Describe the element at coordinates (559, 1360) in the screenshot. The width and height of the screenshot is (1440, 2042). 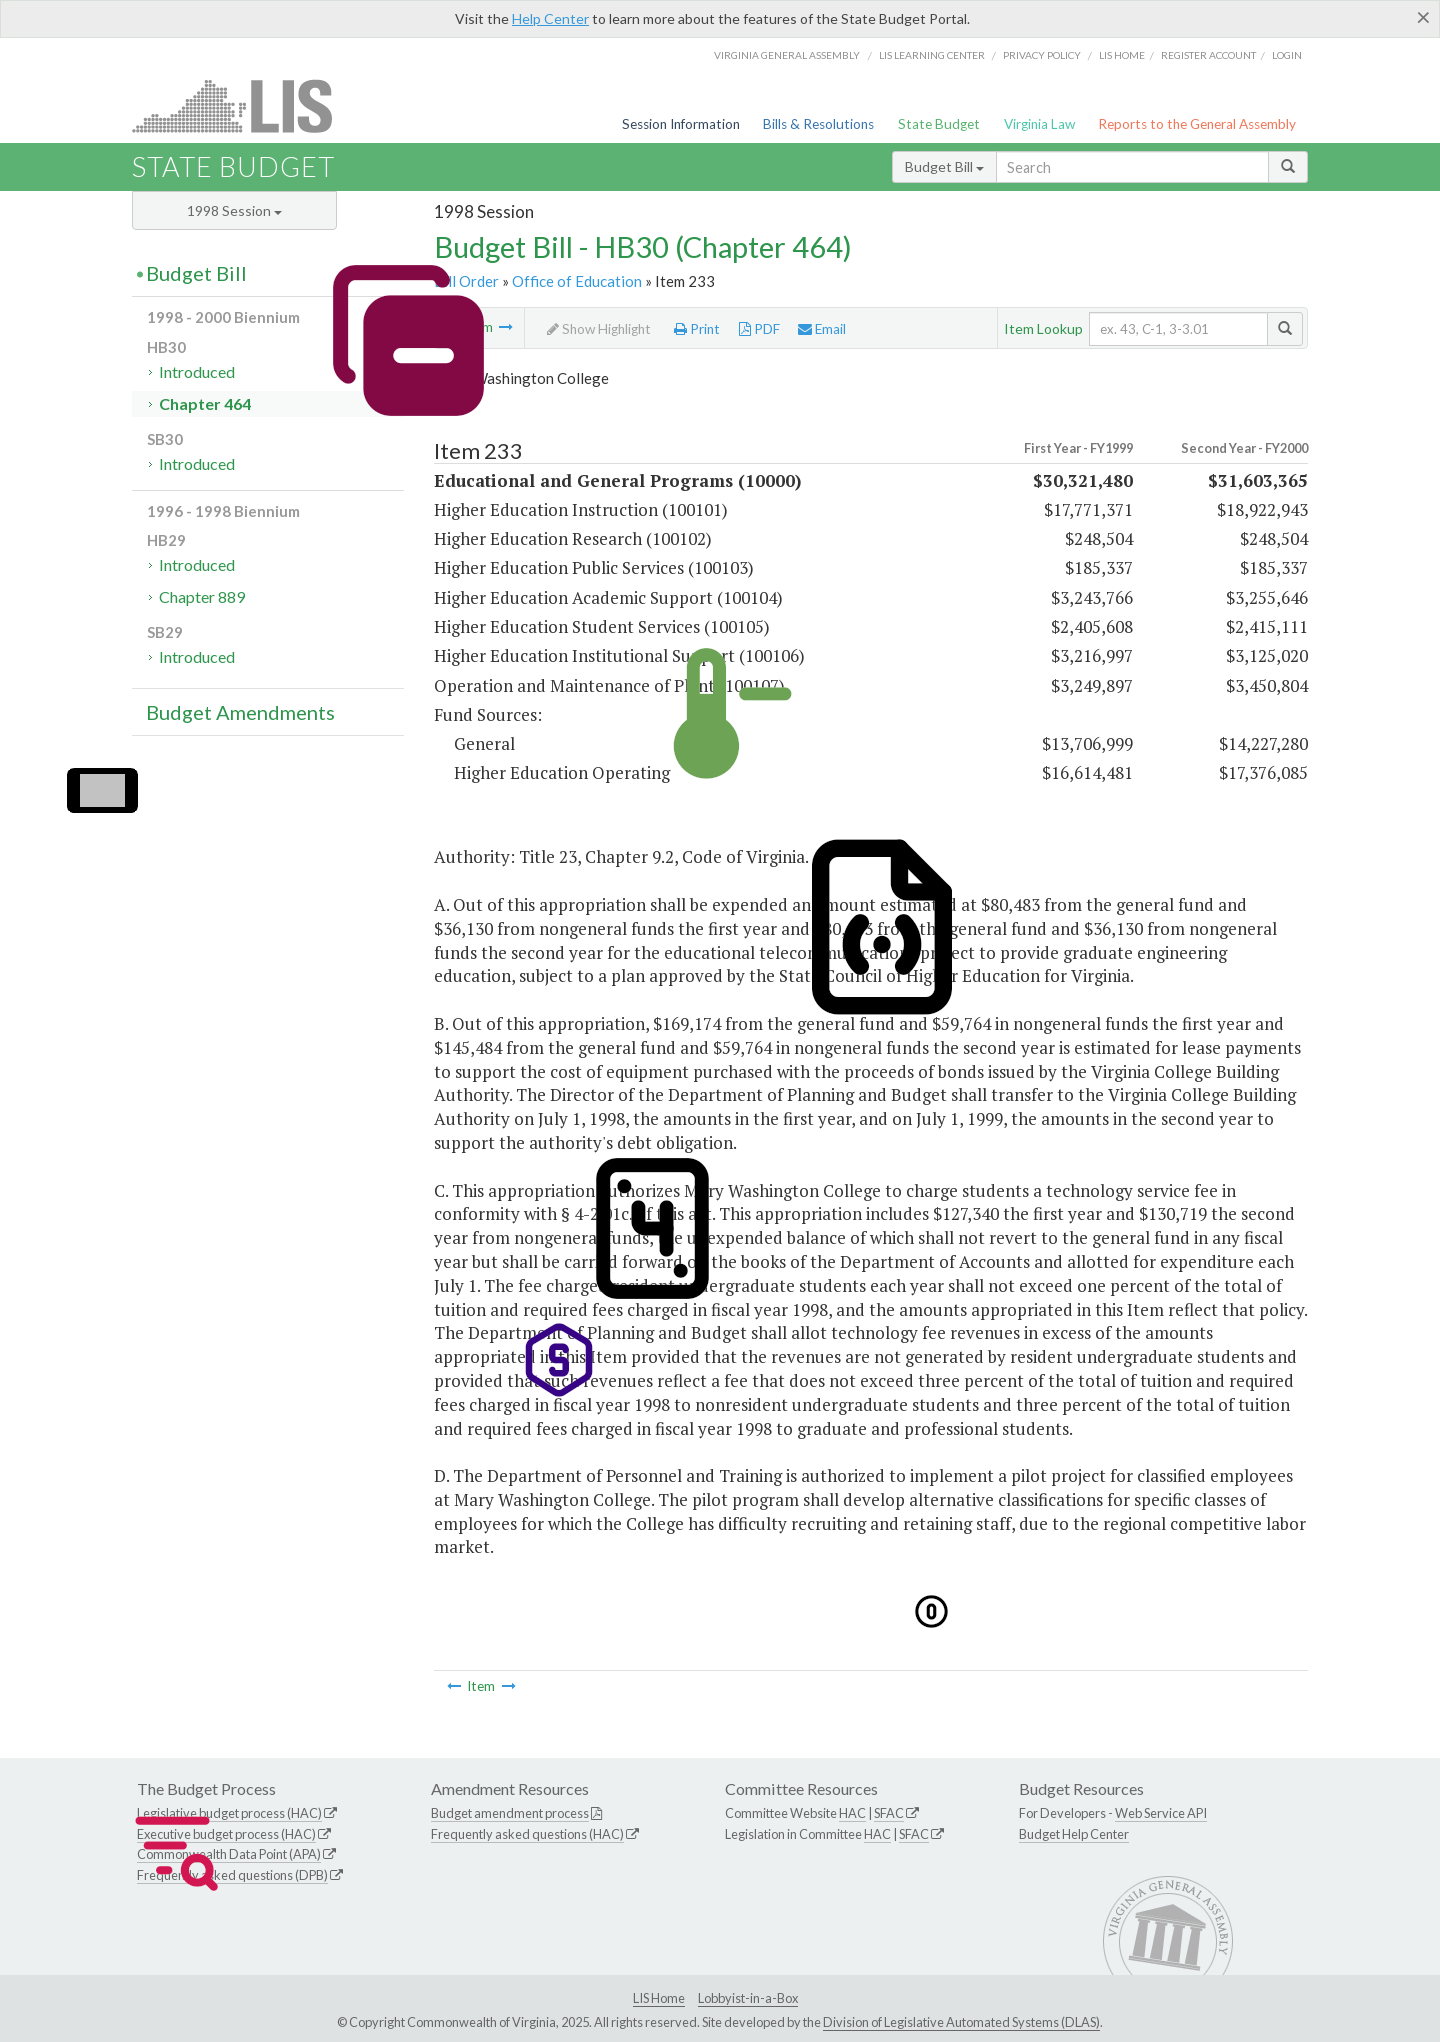
I see `indicates a service or system status` at that location.